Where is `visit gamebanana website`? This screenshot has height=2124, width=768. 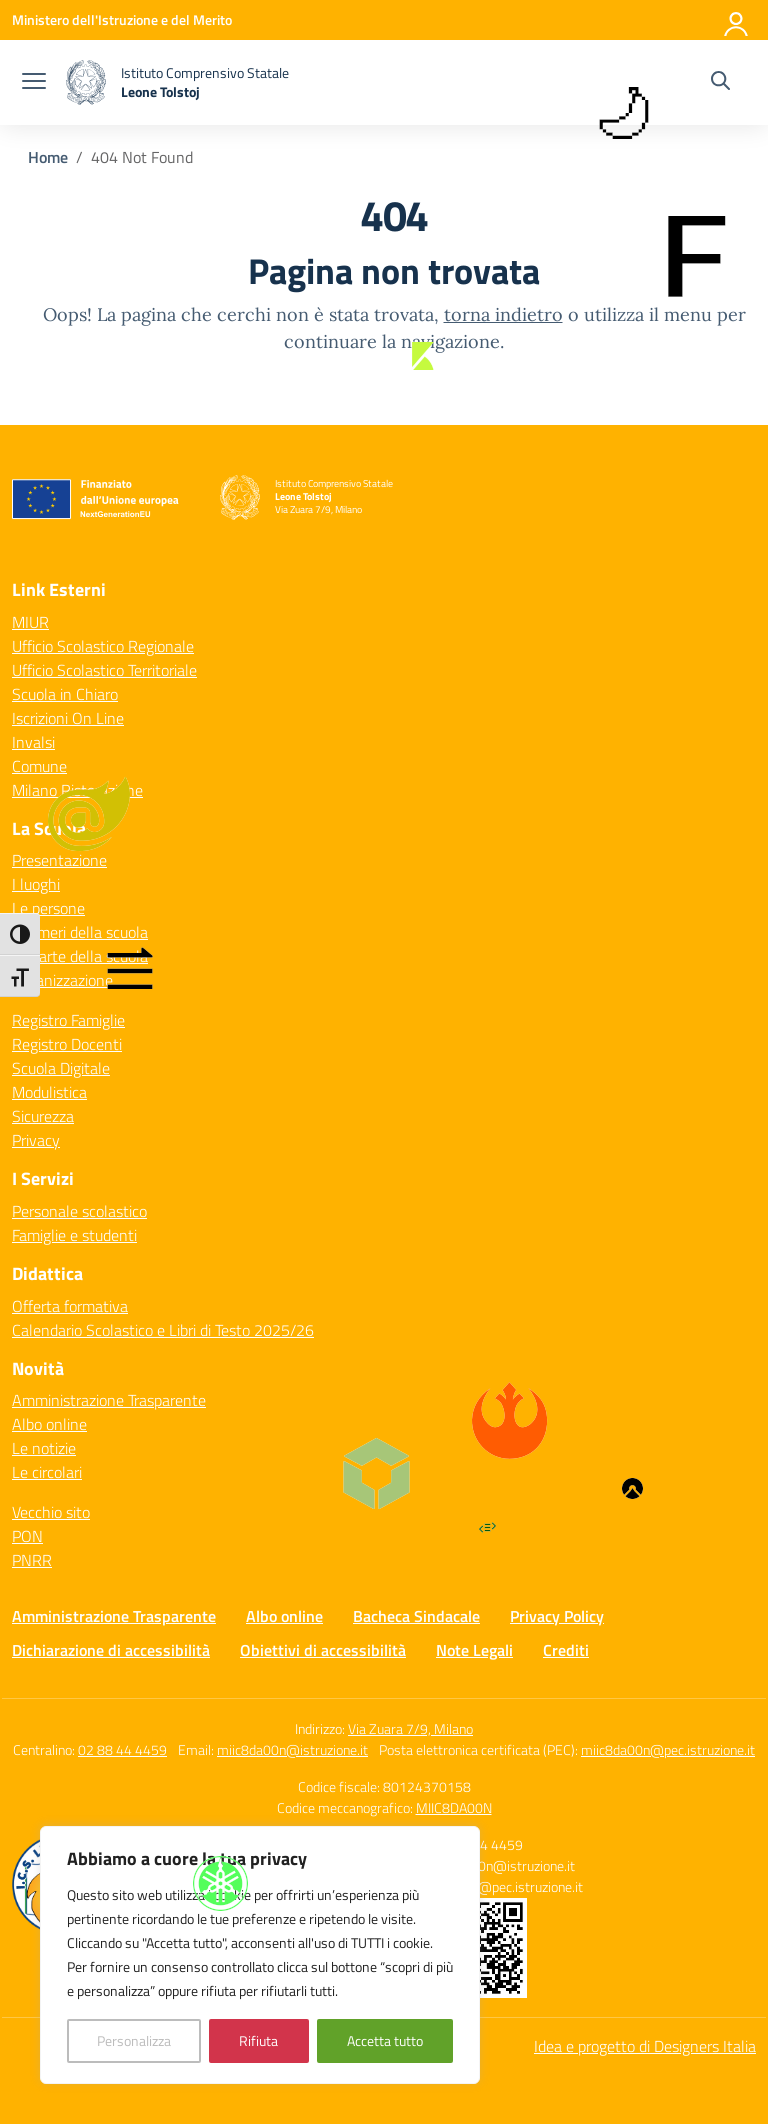 visit gamebanana website is located at coordinates (624, 113).